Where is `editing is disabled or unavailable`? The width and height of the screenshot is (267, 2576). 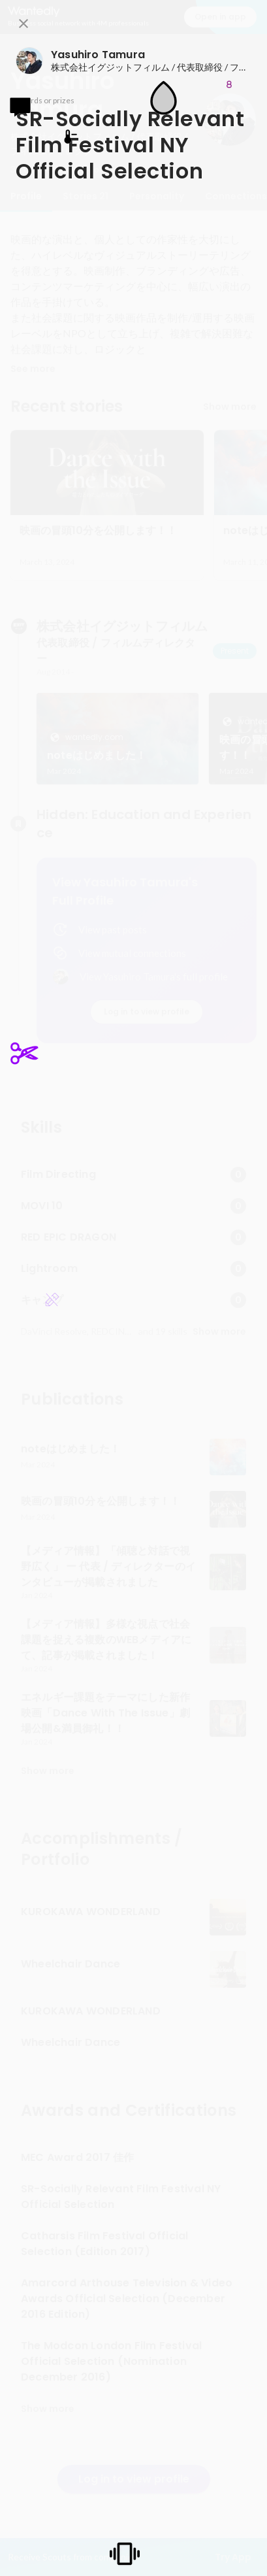
editing is disabled or unavailable is located at coordinates (52, 1299).